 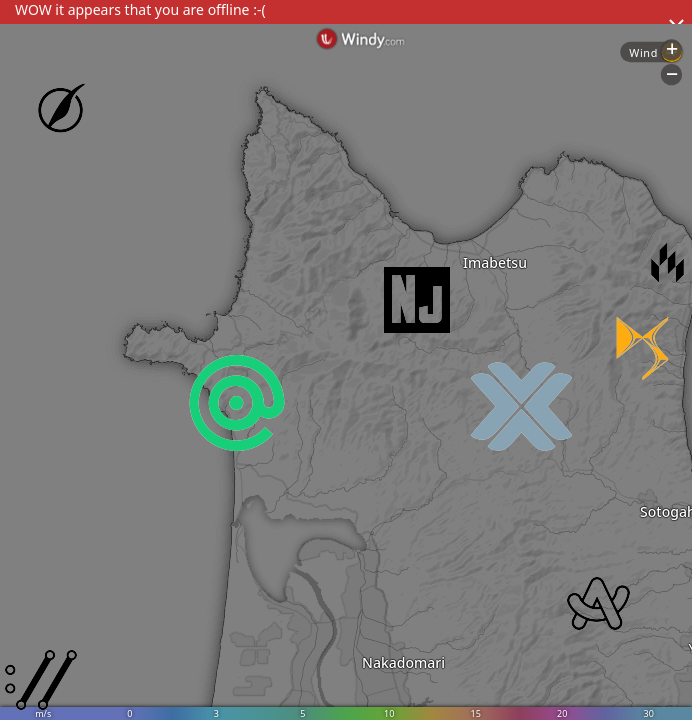 I want to click on mailgun email service logo, so click(x=237, y=403).